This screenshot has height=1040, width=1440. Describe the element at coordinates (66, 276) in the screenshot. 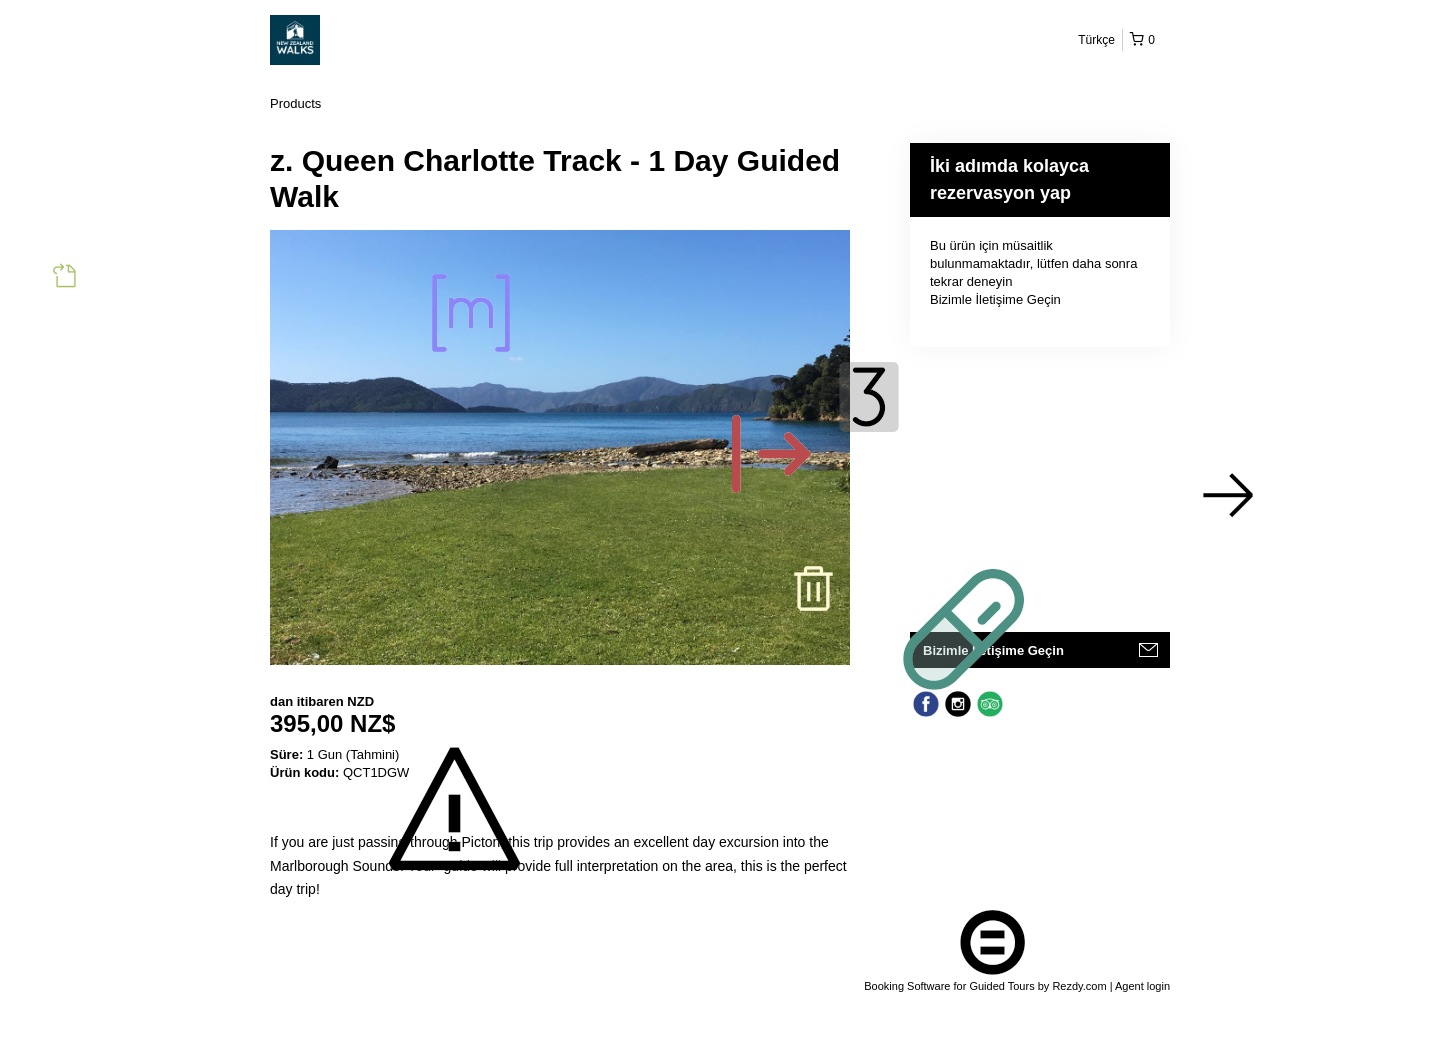

I see `go to file or navigate to a specific file` at that location.